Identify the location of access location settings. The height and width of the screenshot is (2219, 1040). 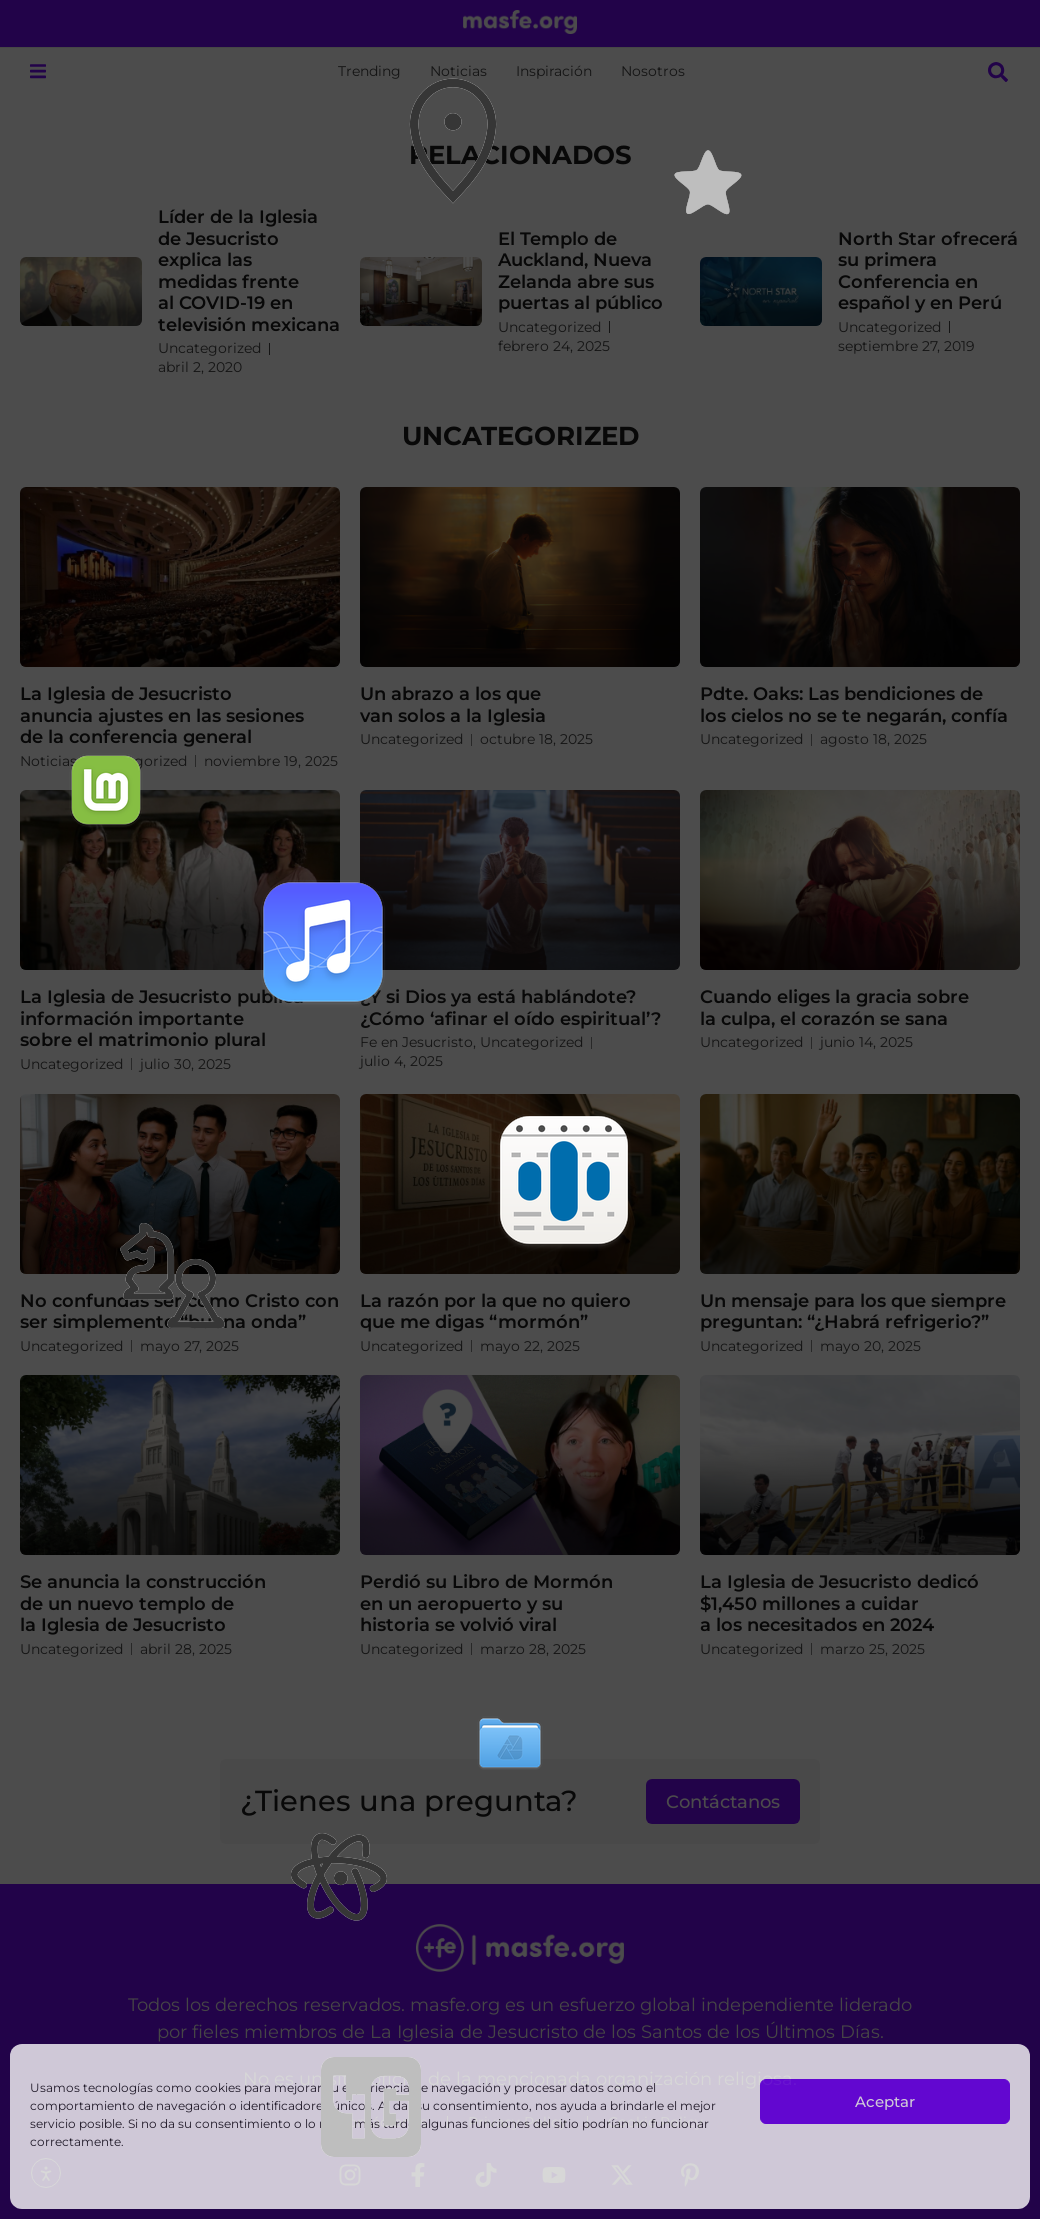
(453, 139).